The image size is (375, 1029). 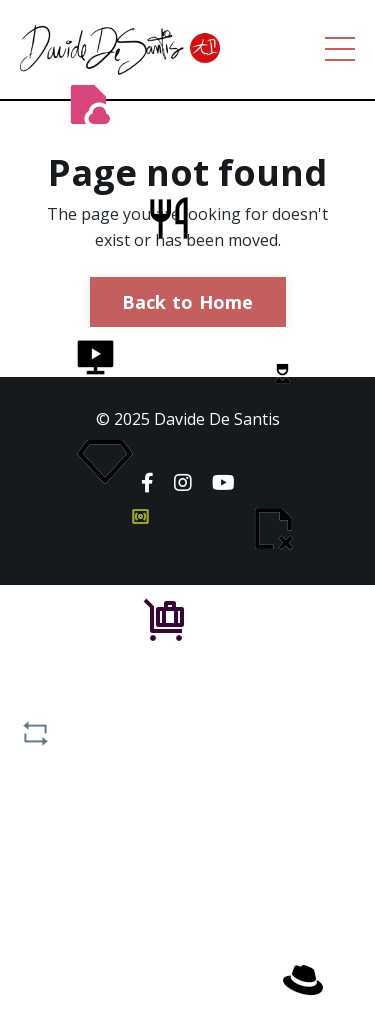 I want to click on enable repeat or loop playback, so click(x=35, y=733).